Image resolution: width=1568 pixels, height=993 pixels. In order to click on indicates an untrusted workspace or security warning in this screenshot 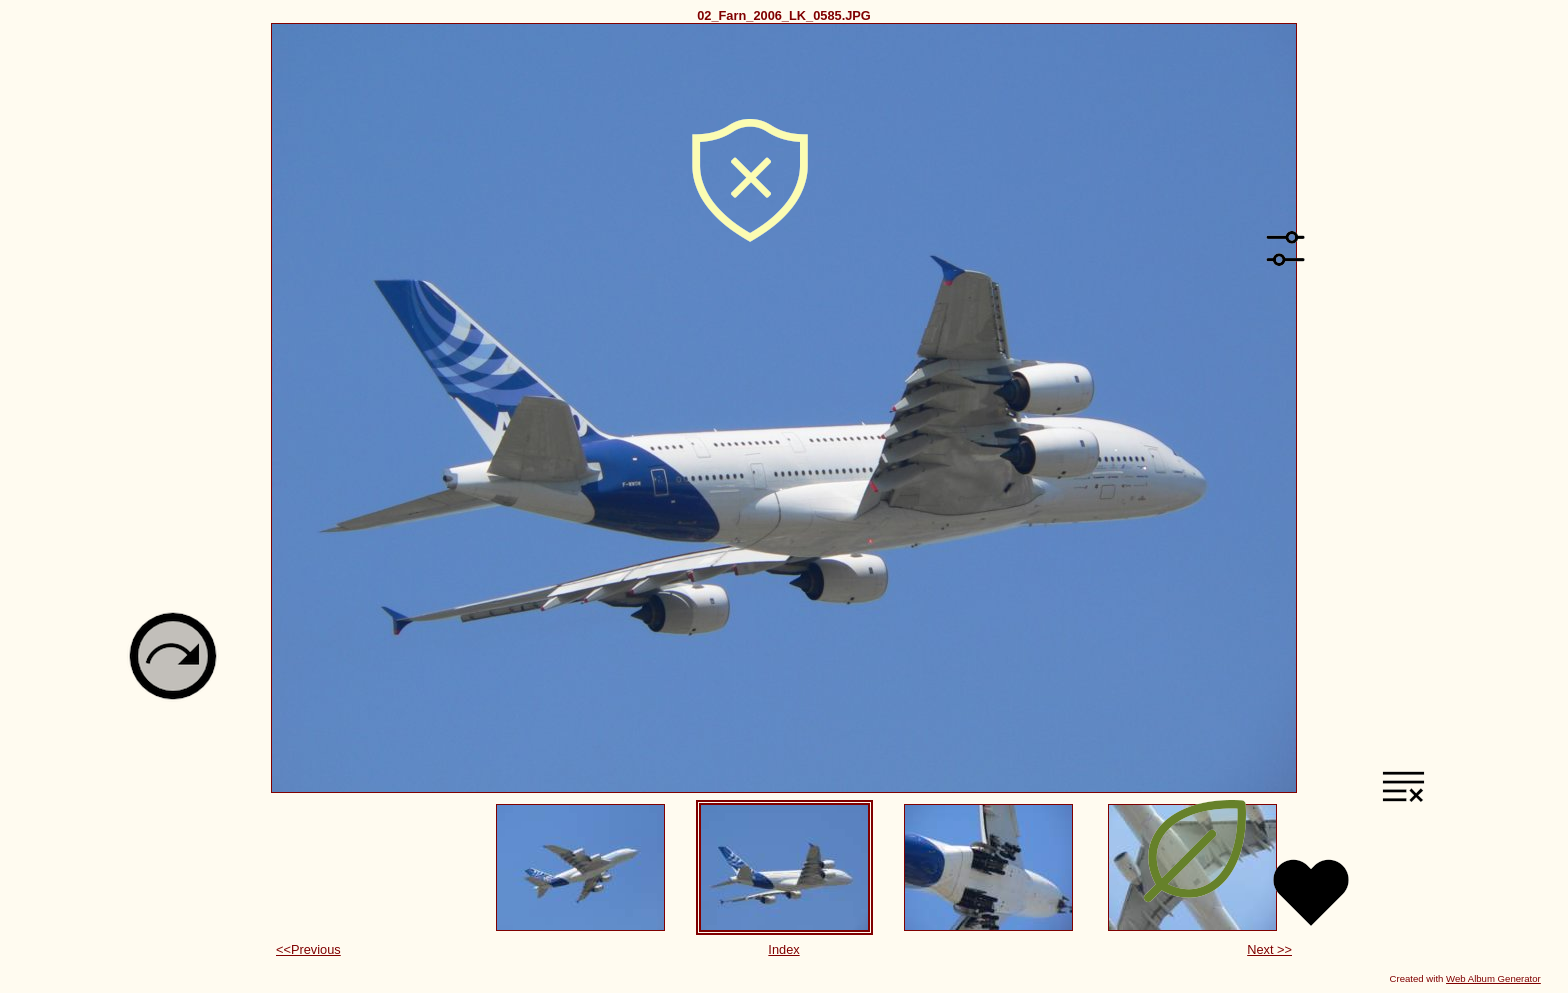, I will do `click(749, 180)`.